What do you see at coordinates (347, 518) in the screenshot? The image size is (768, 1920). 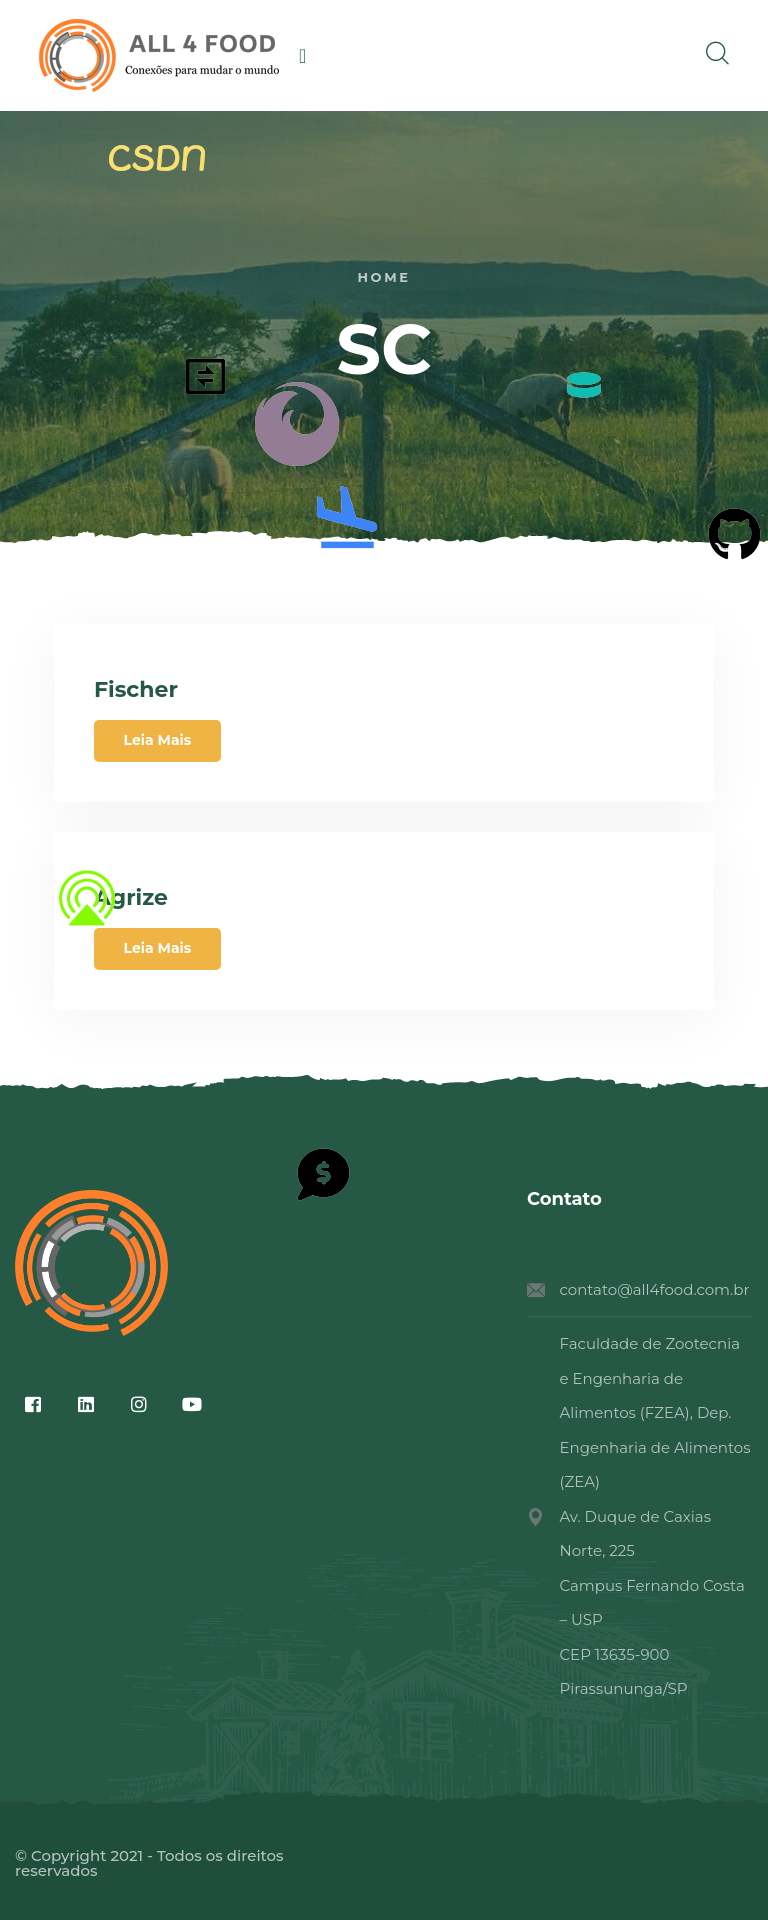 I see `indicates arriving flight status` at bounding box center [347, 518].